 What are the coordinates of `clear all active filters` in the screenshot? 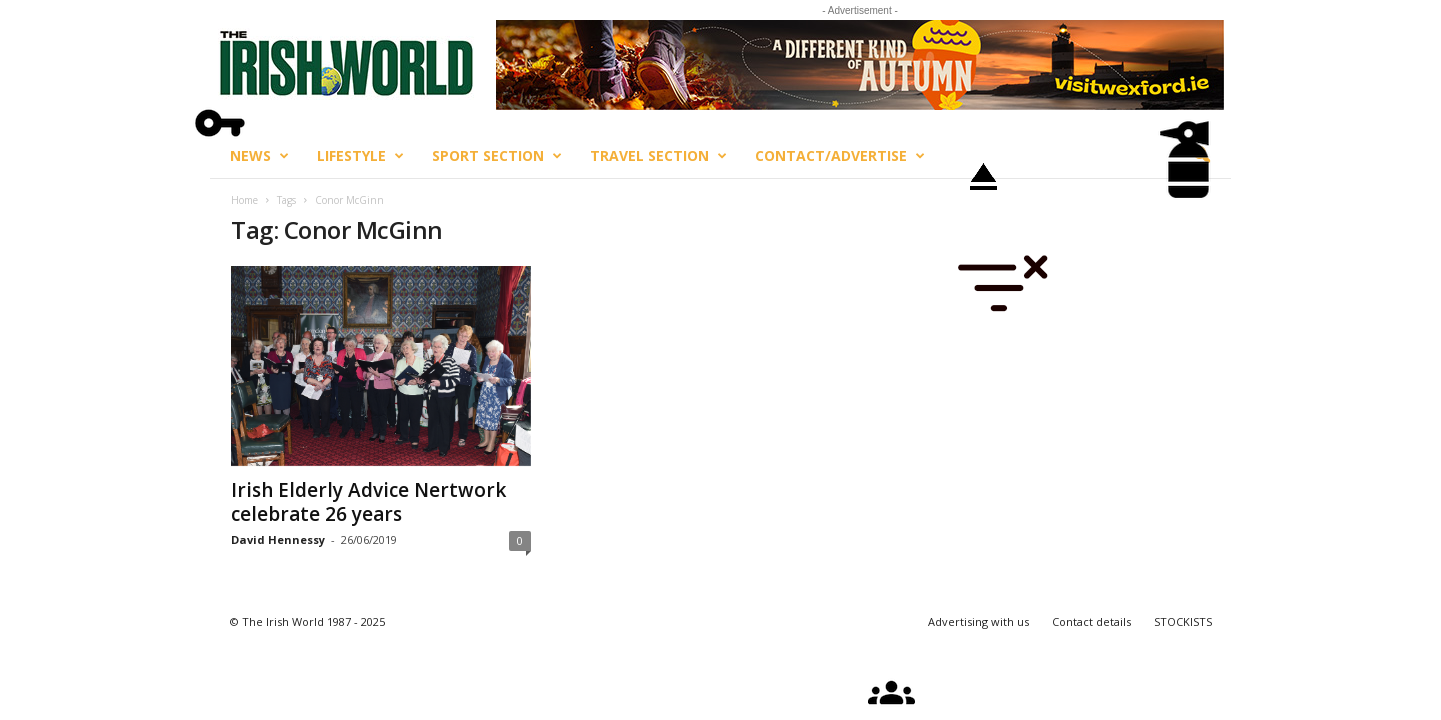 It's located at (1003, 289).